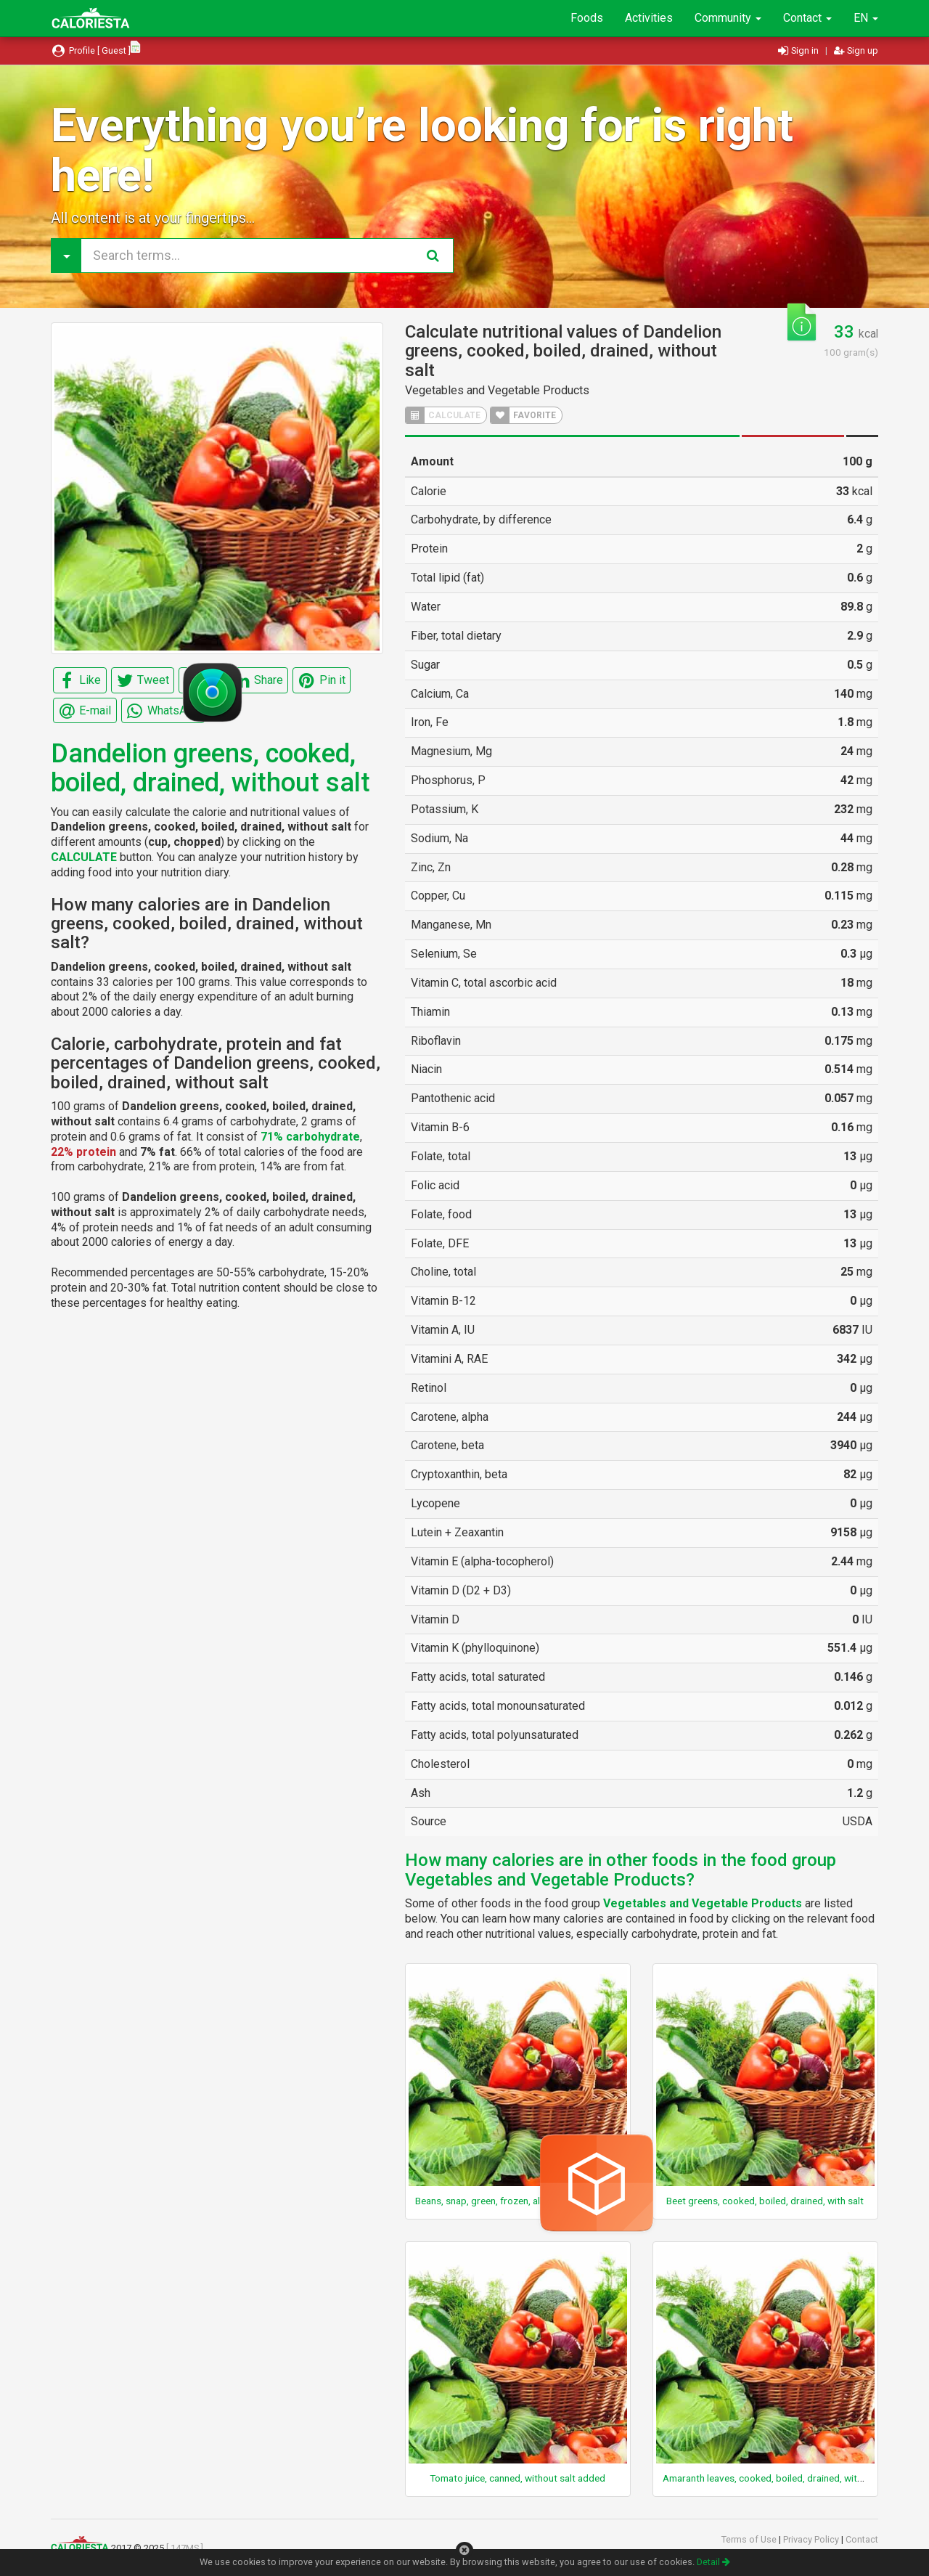  Describe the element at coordinates (212, 692) in the screenshot. I see `open find my app to locate devices` at that location.